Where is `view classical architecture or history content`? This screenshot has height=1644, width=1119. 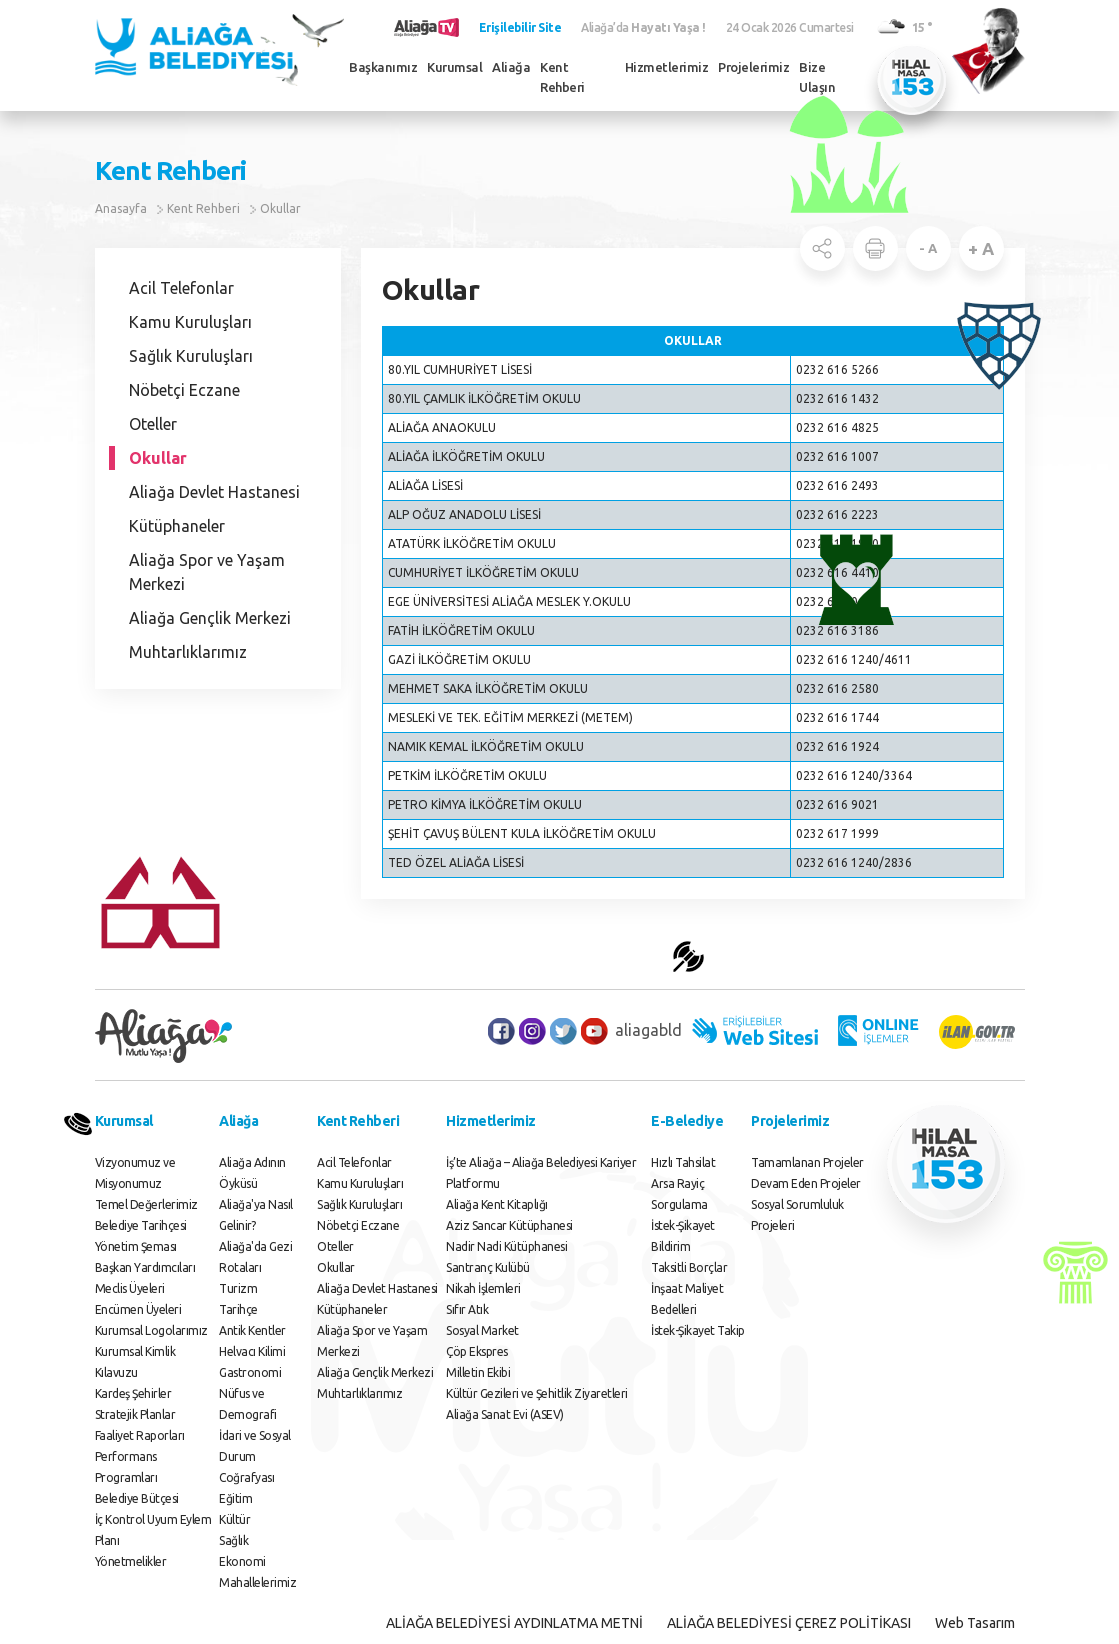 view classical architecture or history content is located at coordinates (1075, 1271).